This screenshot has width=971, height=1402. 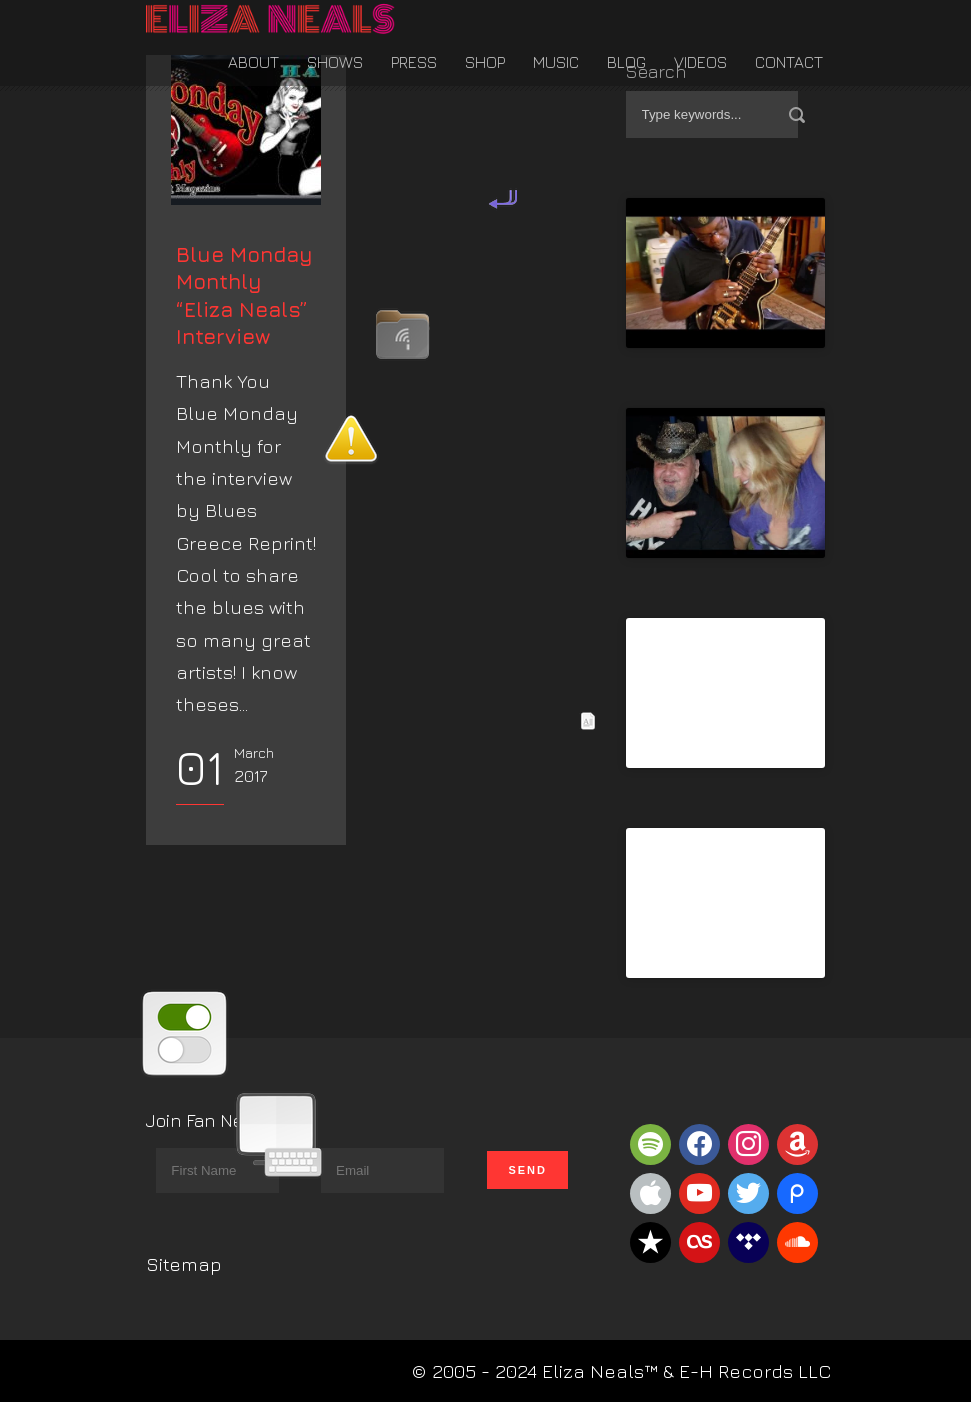 What do you see at coordinates (588, 721) in the screenshot?
I see `a rich text or formatted document file` at bounding box center [588, 721].